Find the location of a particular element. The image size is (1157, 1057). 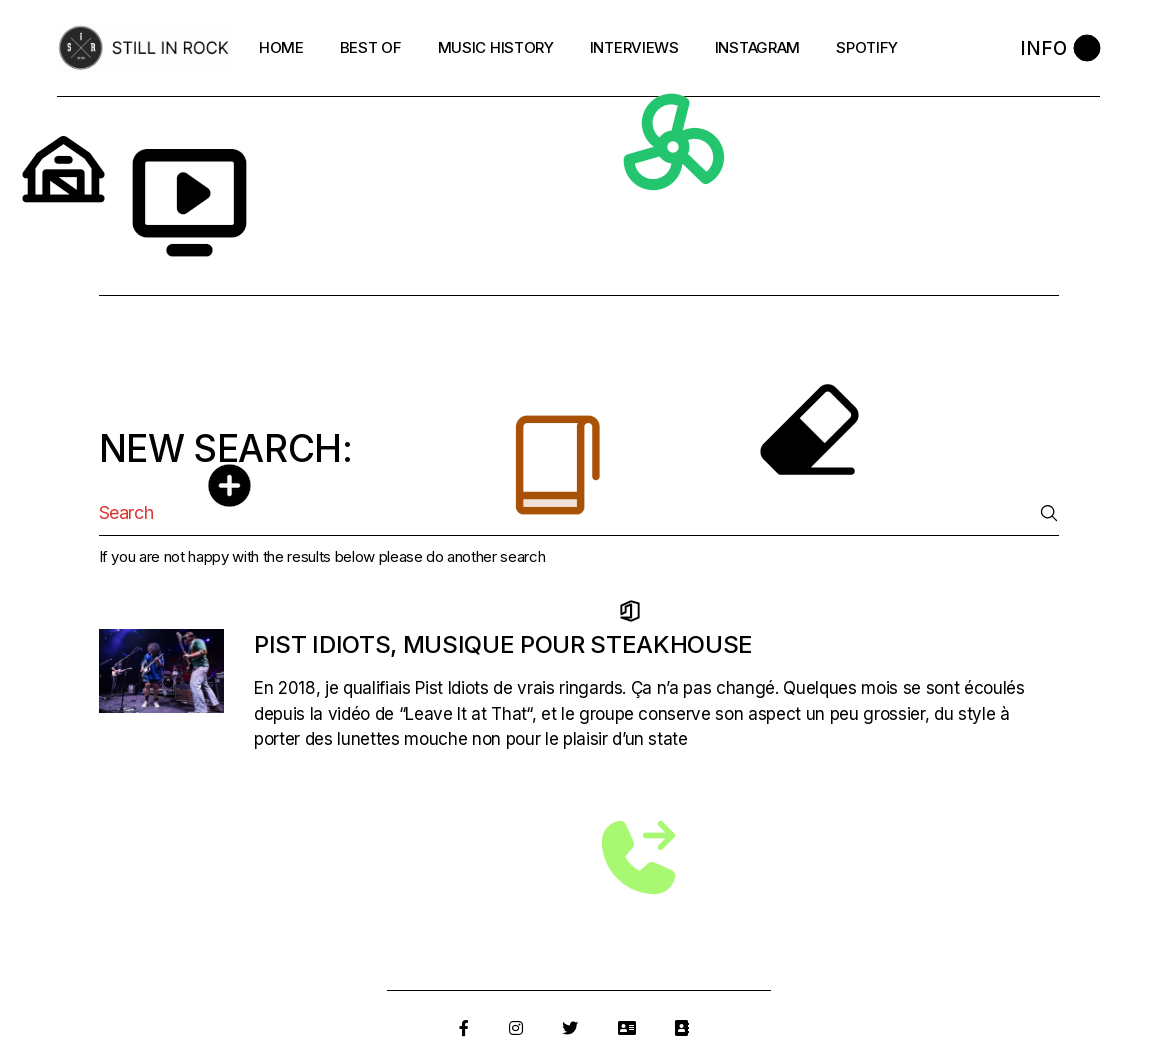

play video on monitor or screen is located at coordinates (189, 197).